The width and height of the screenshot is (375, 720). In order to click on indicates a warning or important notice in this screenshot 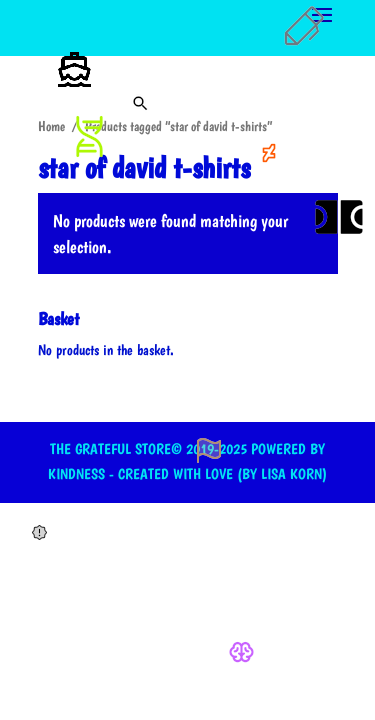, I will do `click(39, 532)`.